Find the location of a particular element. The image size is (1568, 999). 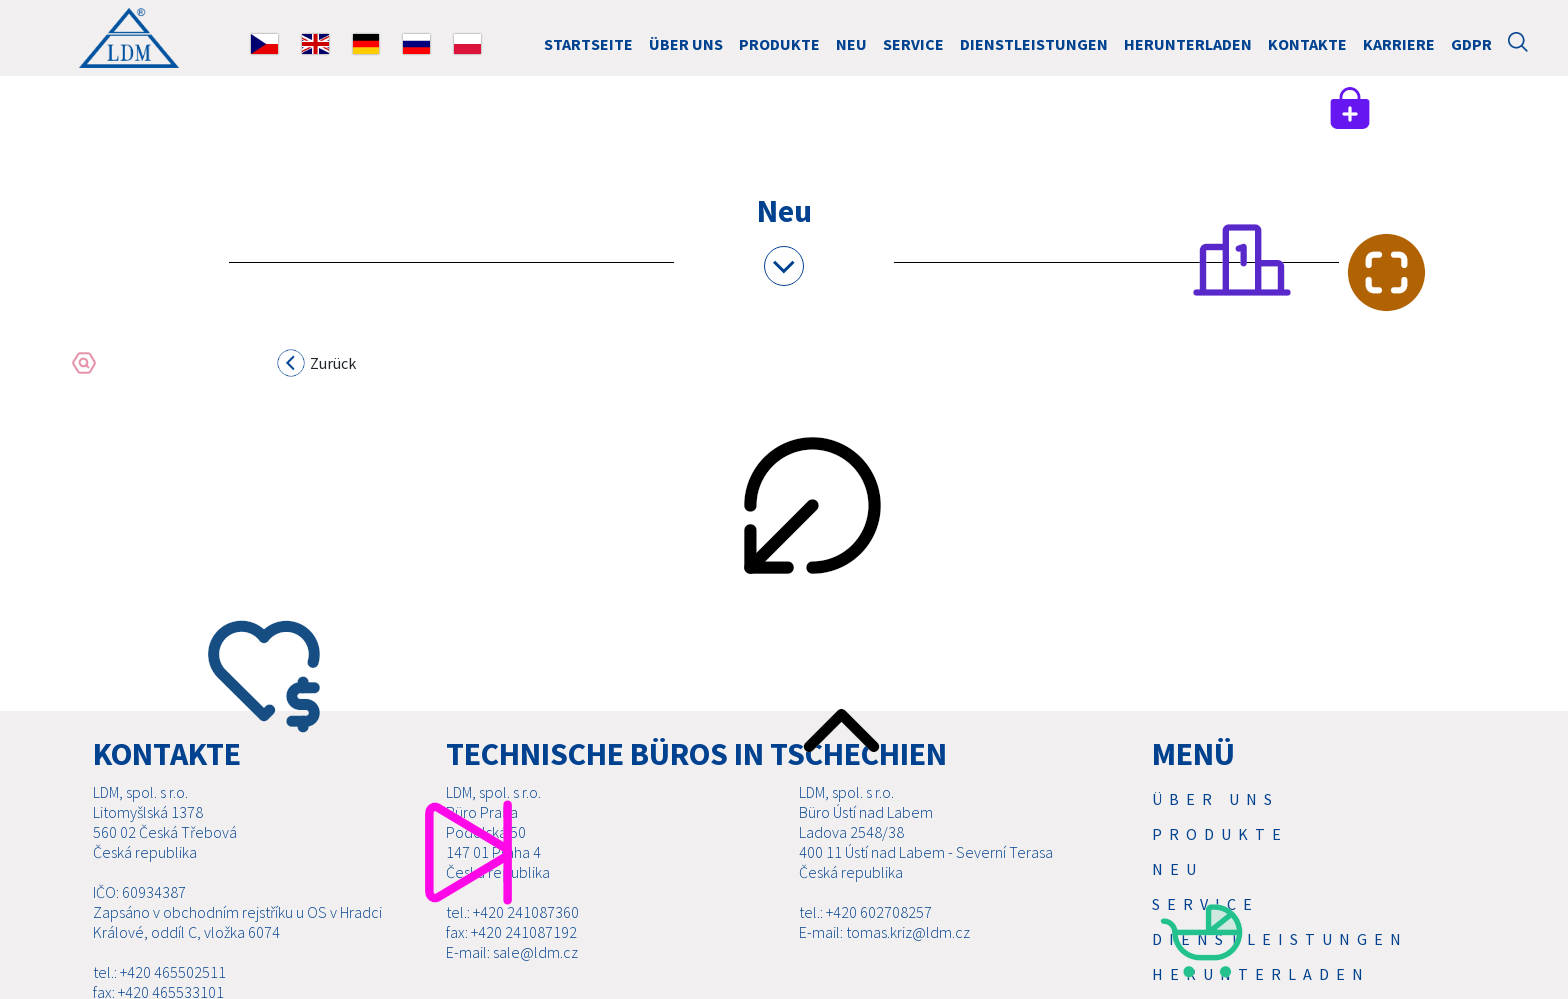

browse baby or parenting products is located at coordinates (1203, 938).